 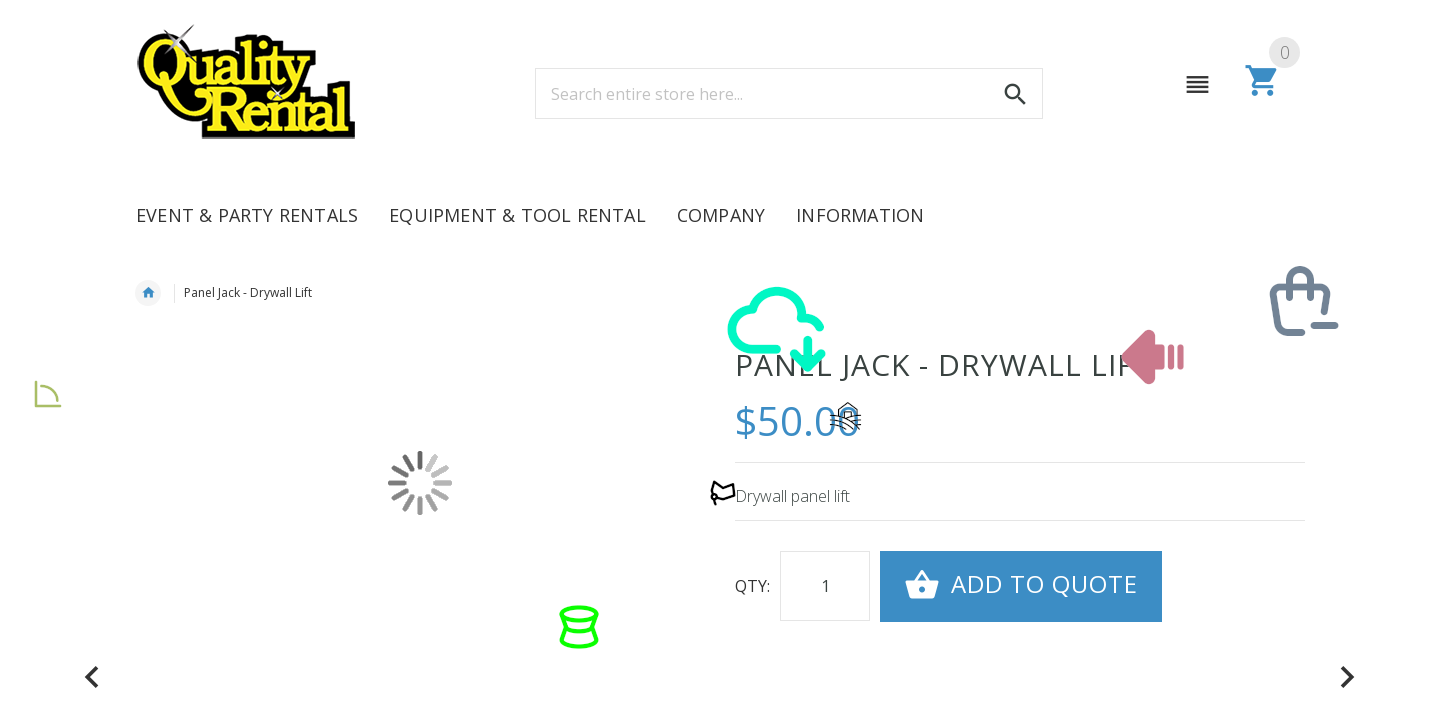 What do you see at coordinates (48, 394) in the screenshot?
I see `view production possibility frontier chart` at bounding box center [48, 394].